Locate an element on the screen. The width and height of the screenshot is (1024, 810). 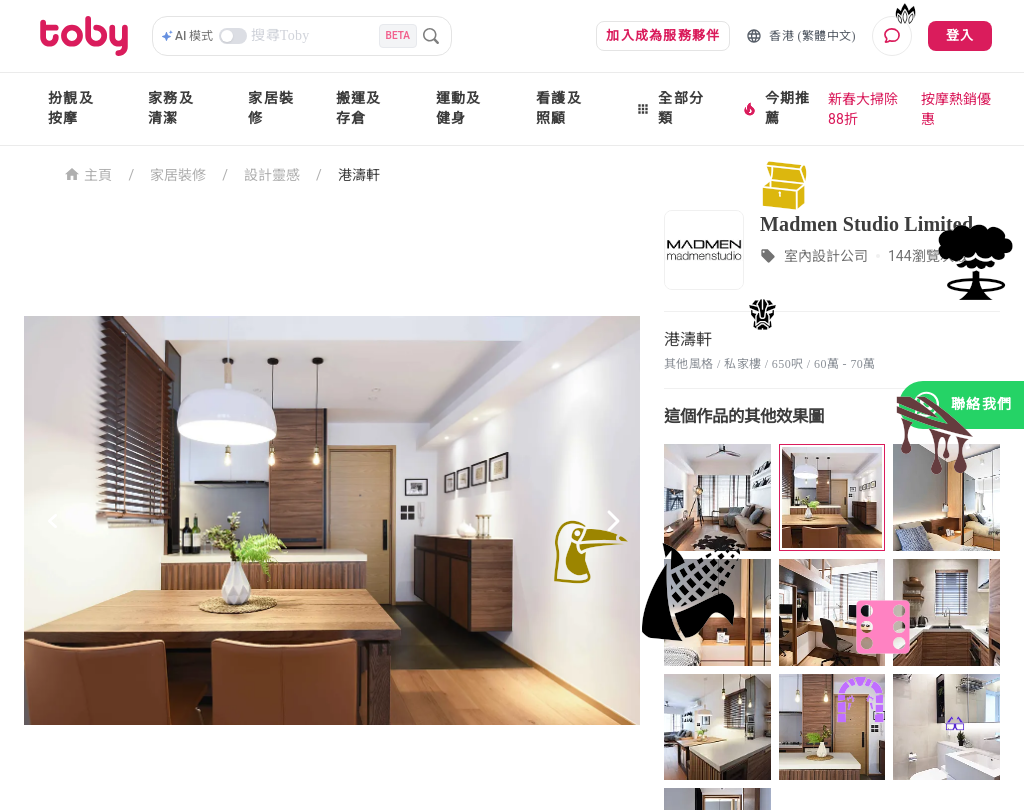
enable 3D viewing mode is located at coordinates (955, 723).